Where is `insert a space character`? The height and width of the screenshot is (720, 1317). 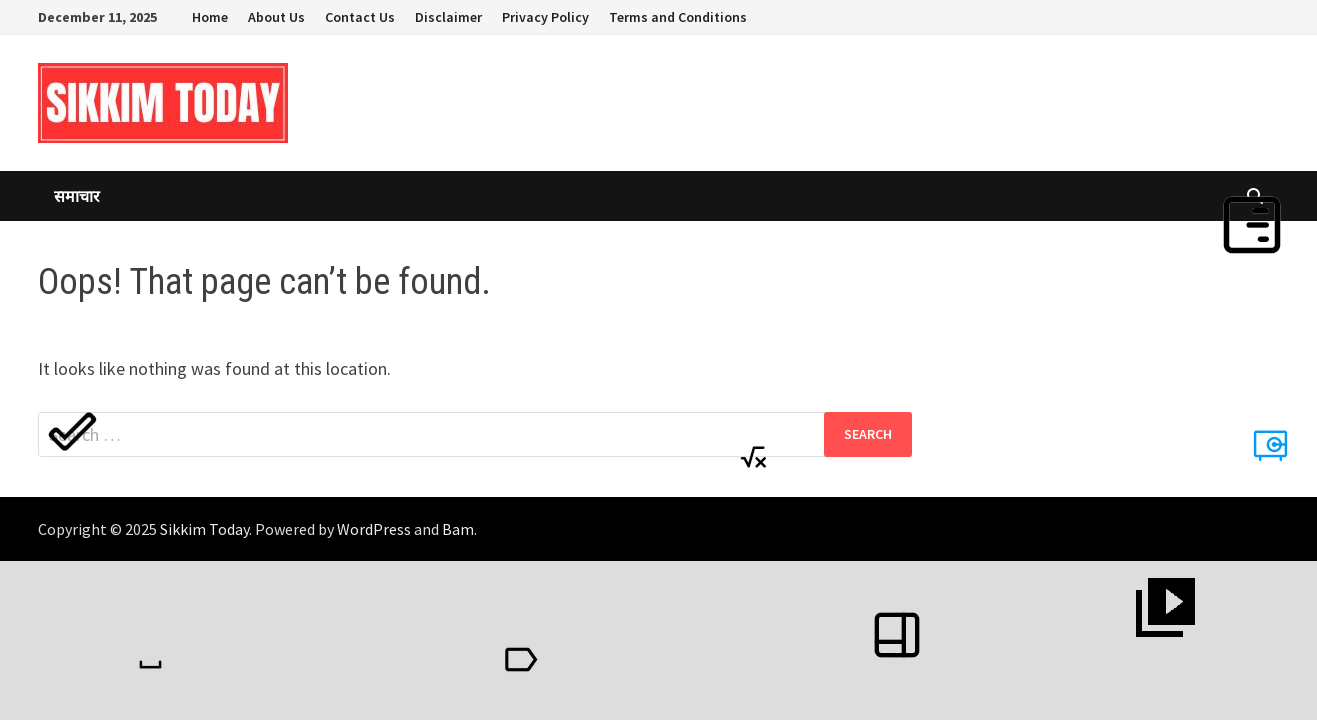 insert a space character is located at coordinates (150, 664).